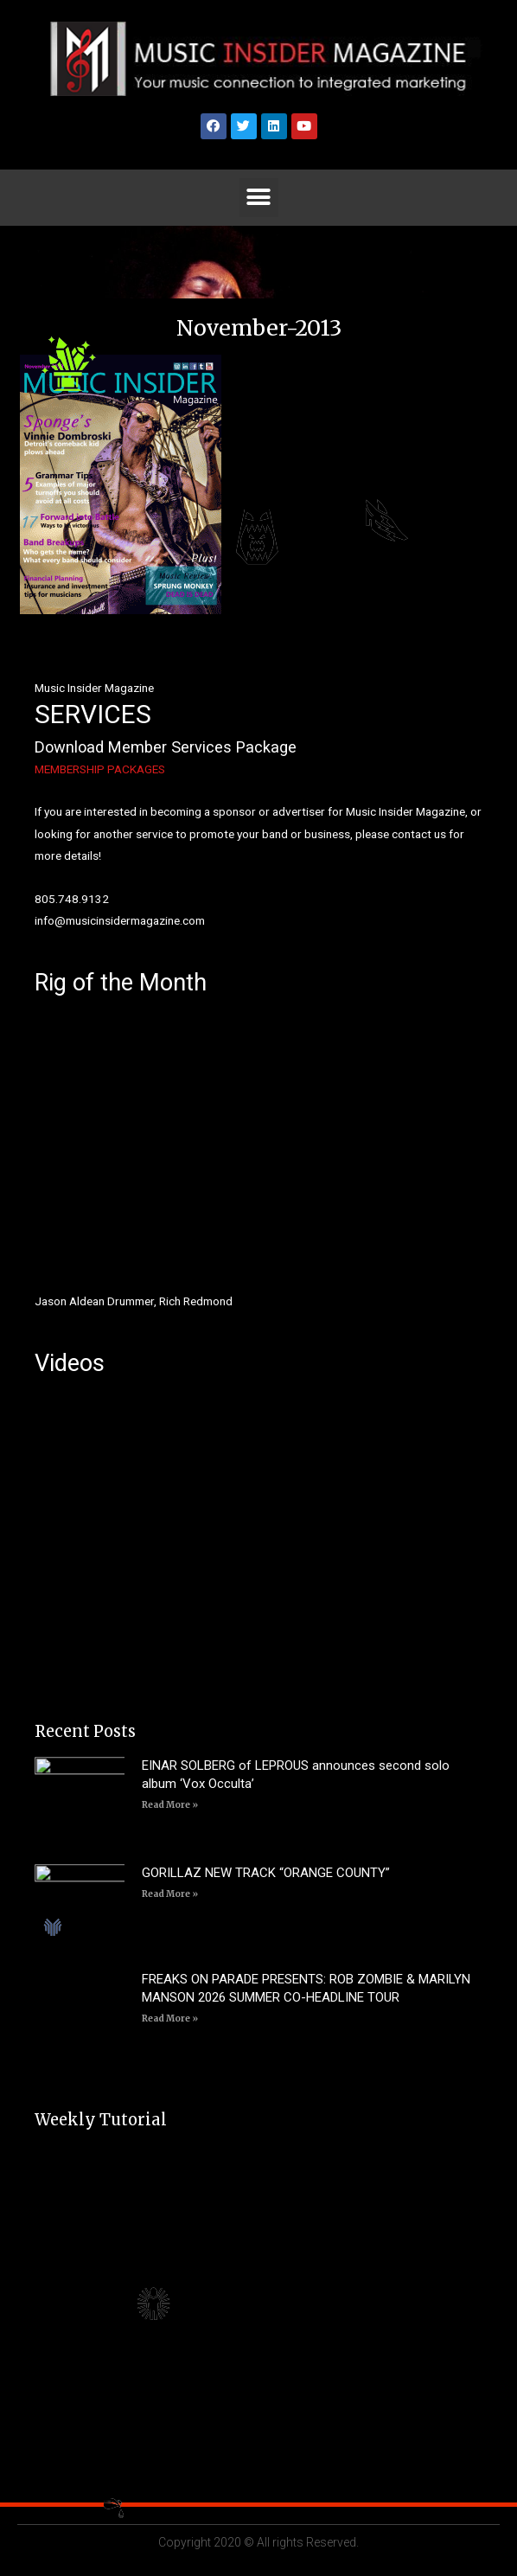 This screenshot has height=2576, width=517. I want to click on activate aura or radiance effect, so click(153, 2304).